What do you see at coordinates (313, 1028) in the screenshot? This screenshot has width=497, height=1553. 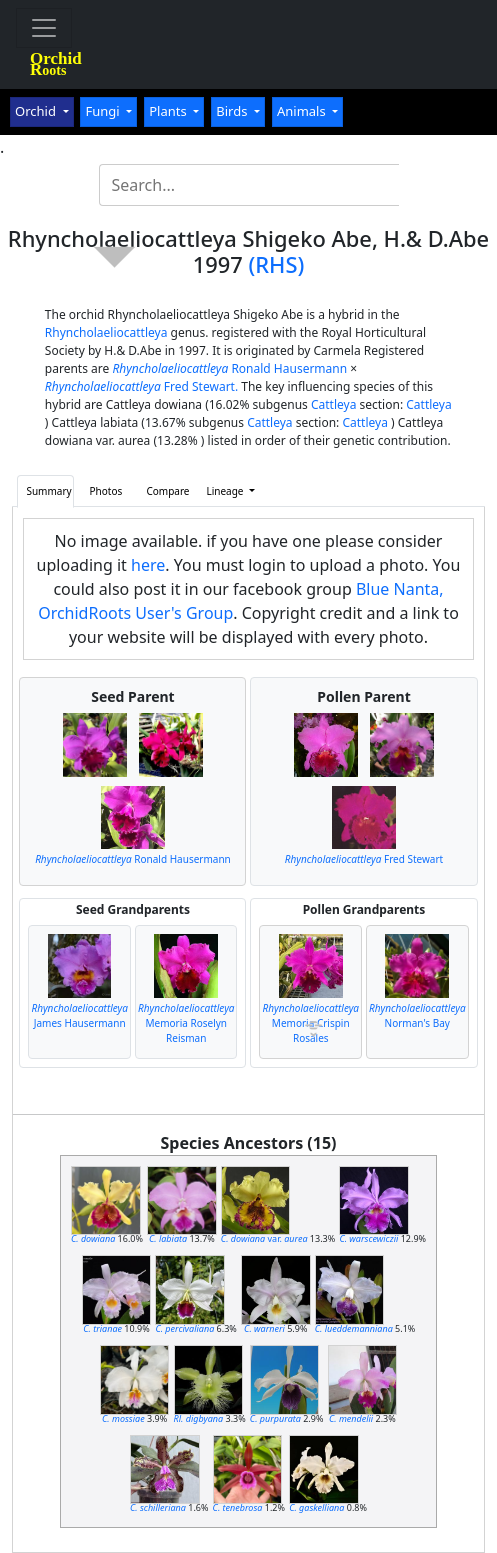 I see `insert a hyperlink into text or document` at bounding box center [313, 1028].